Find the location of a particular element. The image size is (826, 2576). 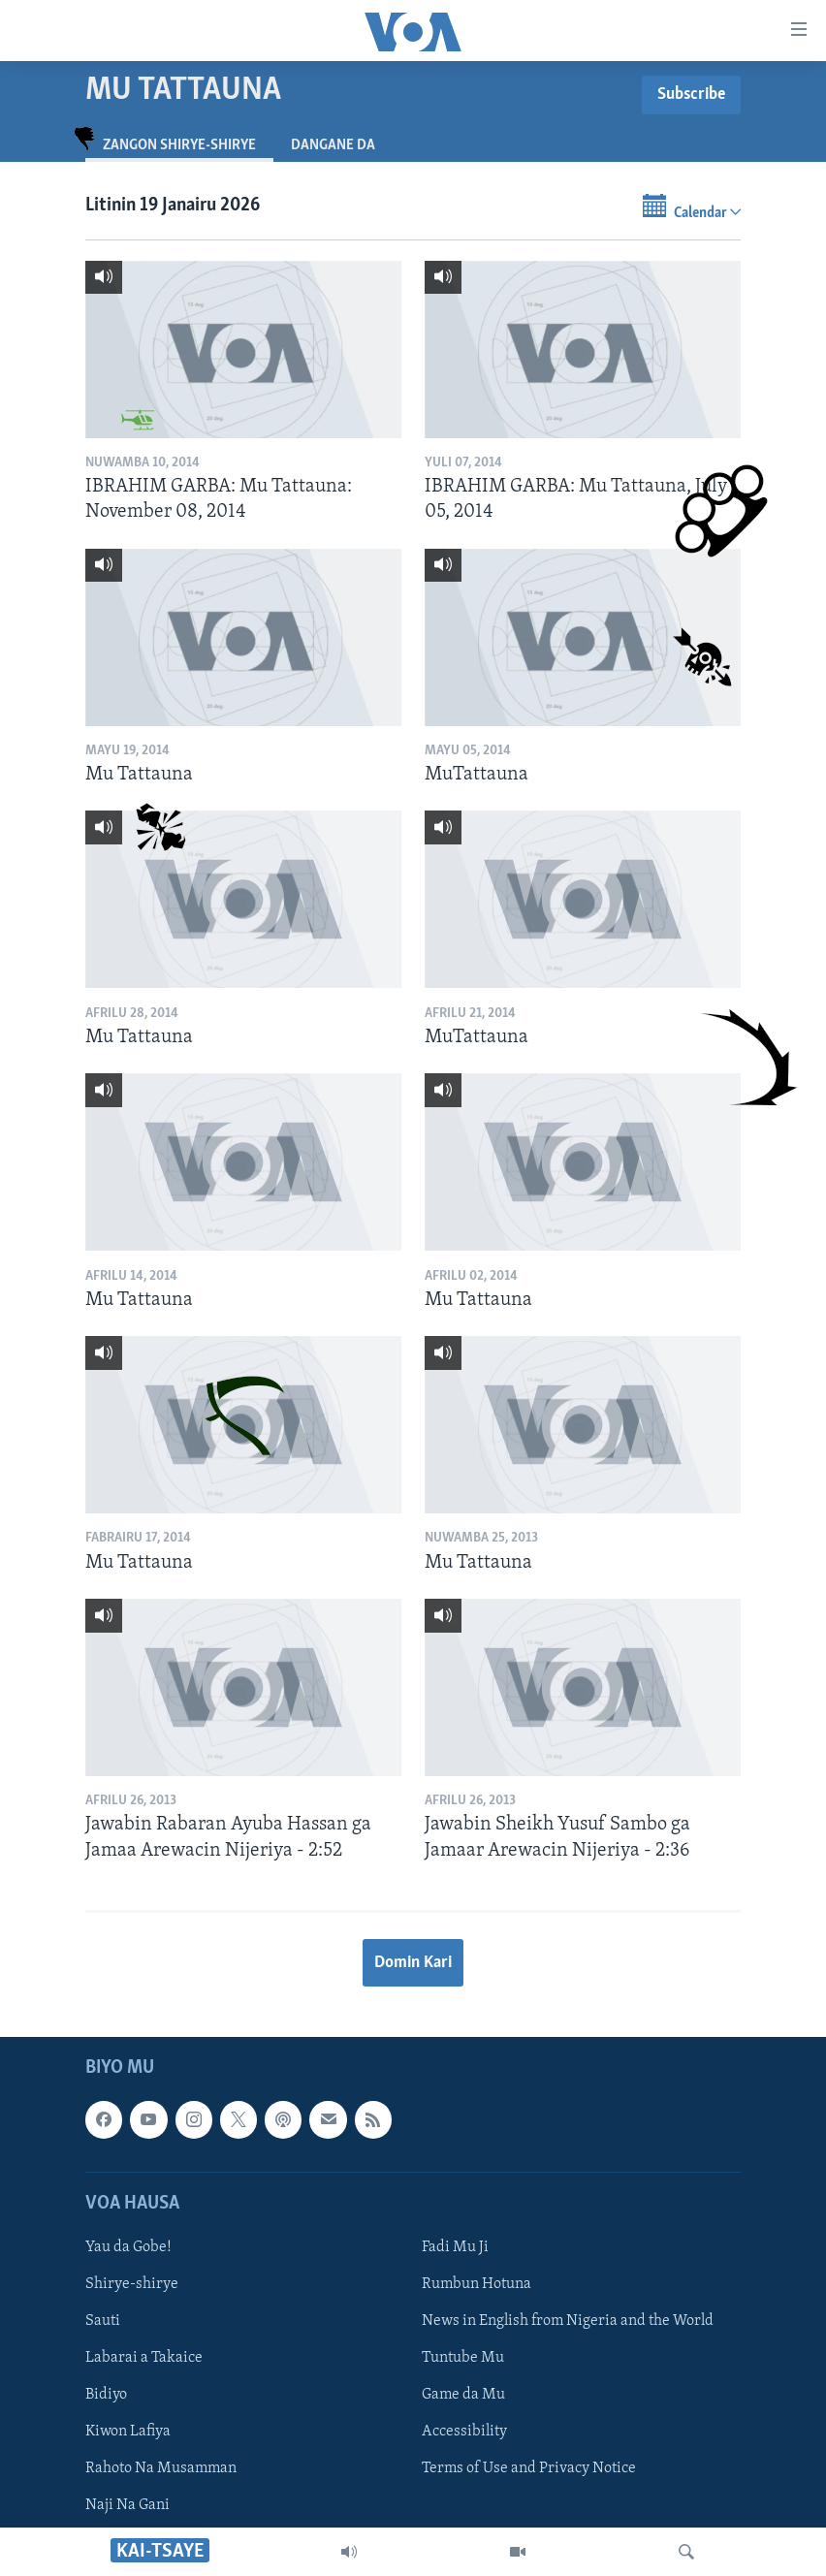

access helicopter or aerial transport options is located at coordinates (138, 420).